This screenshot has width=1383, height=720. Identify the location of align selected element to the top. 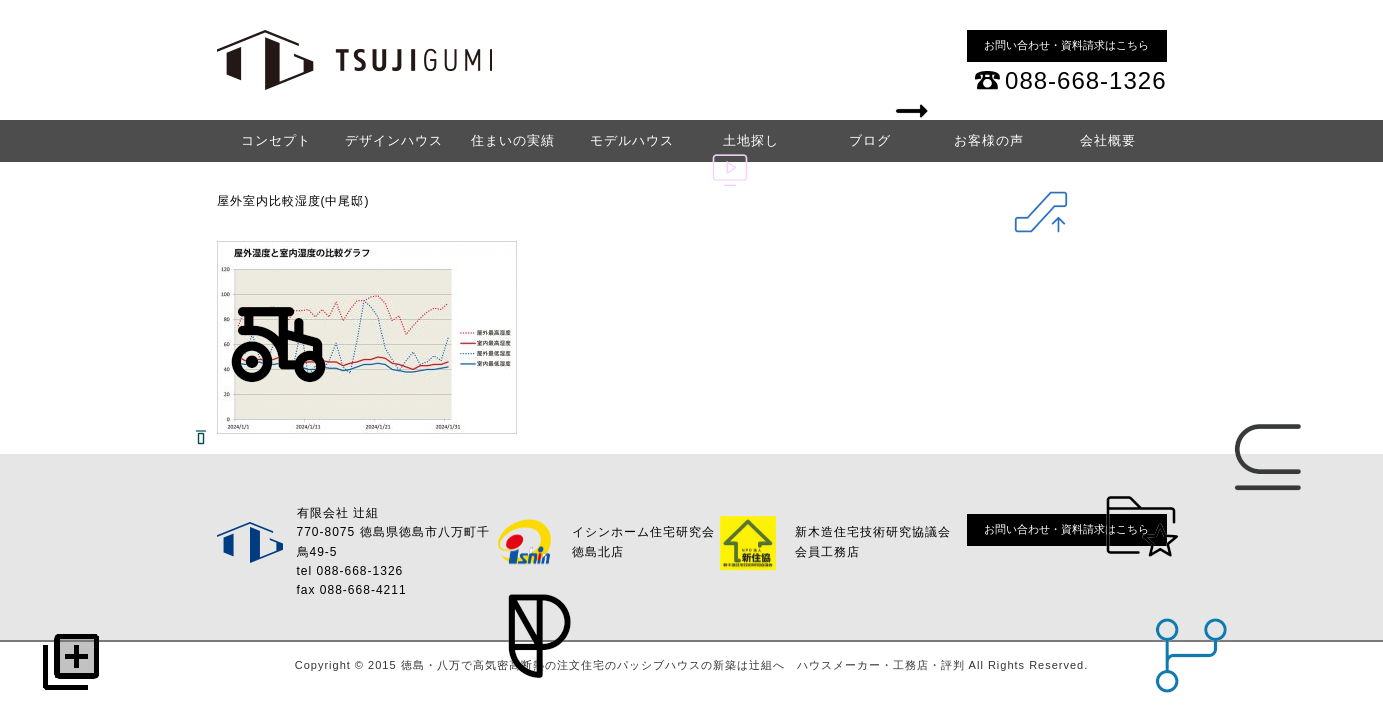
(201, 437).